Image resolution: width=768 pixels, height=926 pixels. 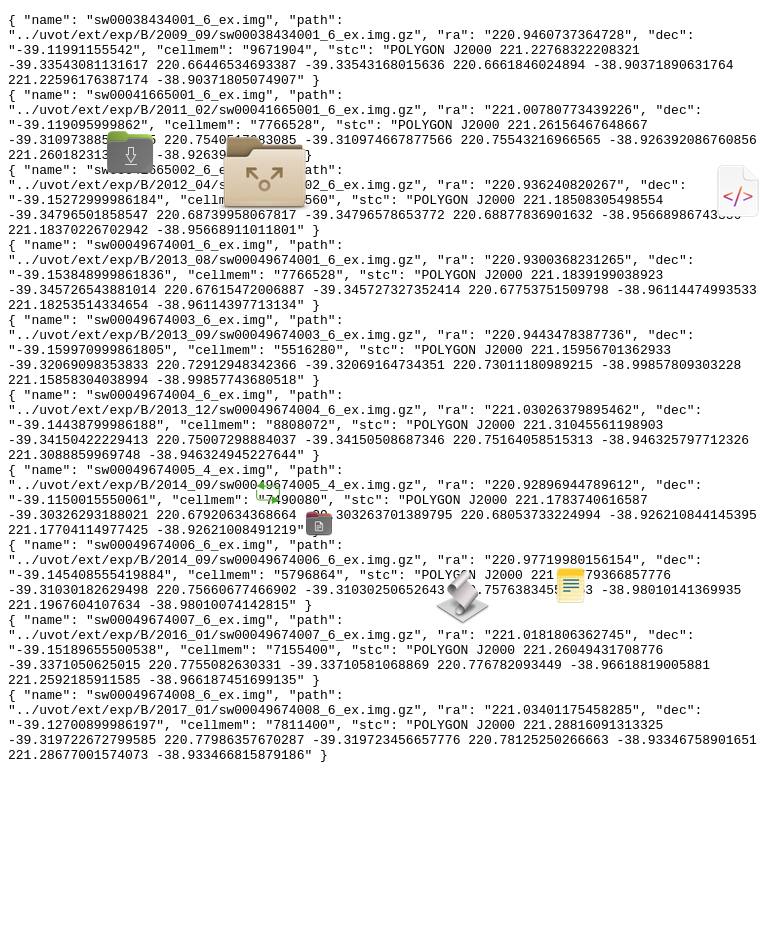 I want to click on open your downloads folder, so click(x=130, y=152).